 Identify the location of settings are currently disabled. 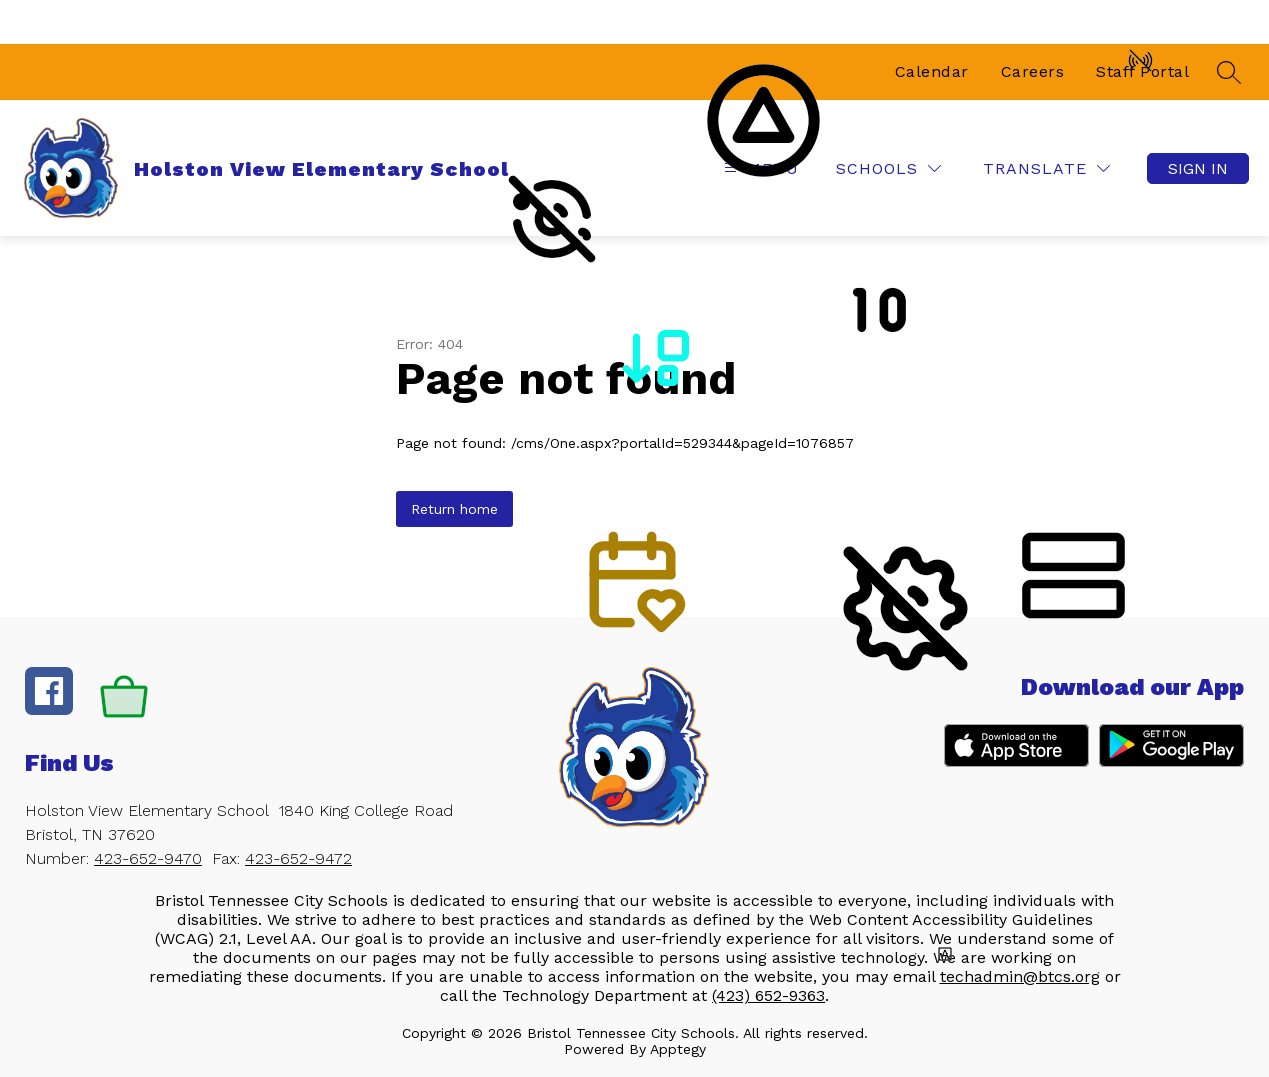
(905, 608).